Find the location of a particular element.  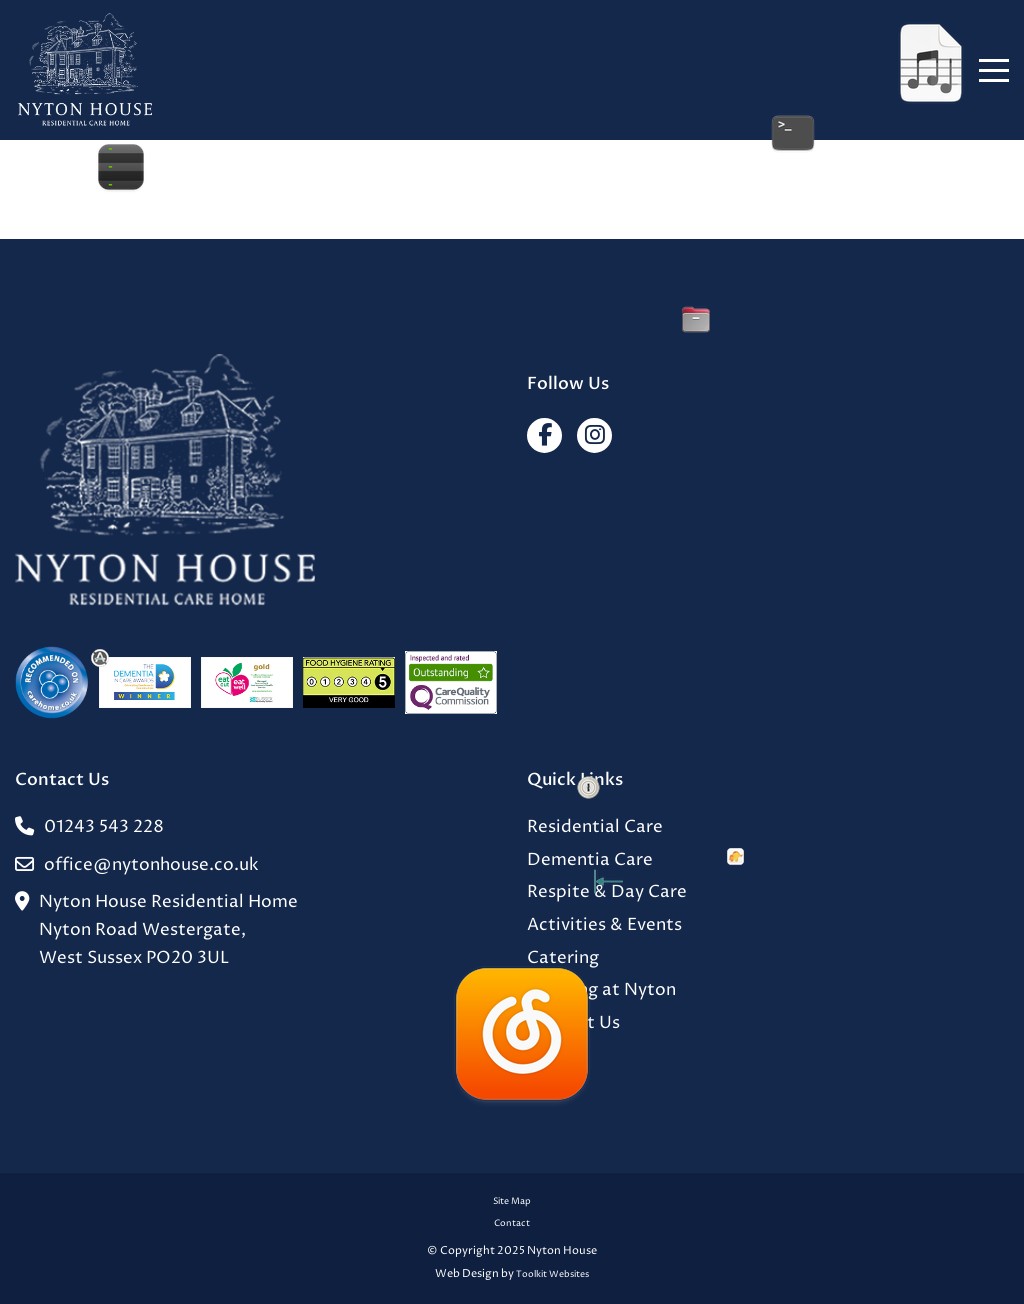

open TablePlus database management app is located at coordinates (735, 856).